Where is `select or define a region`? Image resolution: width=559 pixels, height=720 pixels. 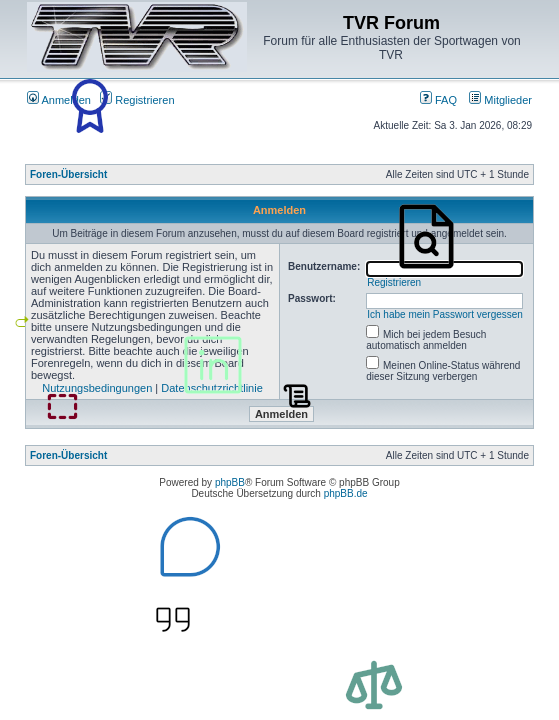 select or define a region is located at coordinates (62, 406).